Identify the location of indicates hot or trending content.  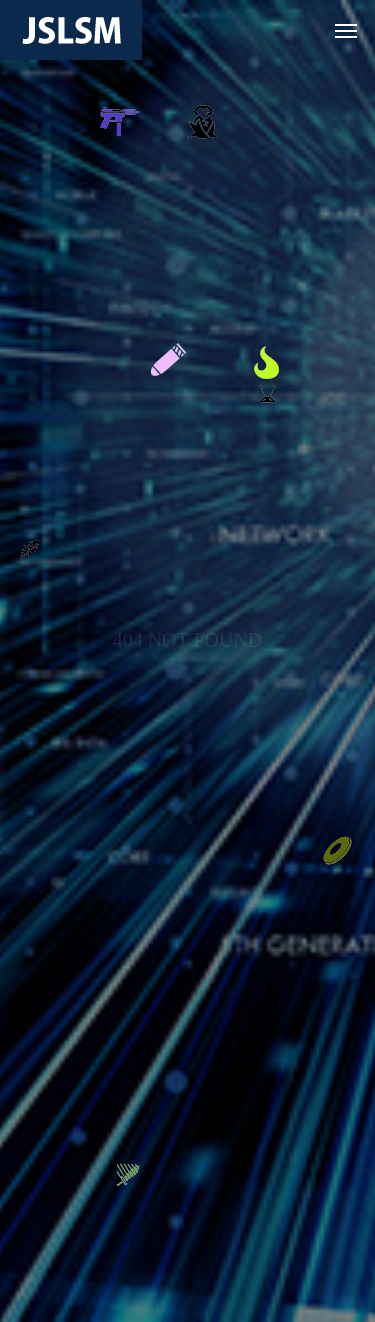
(266, 362).